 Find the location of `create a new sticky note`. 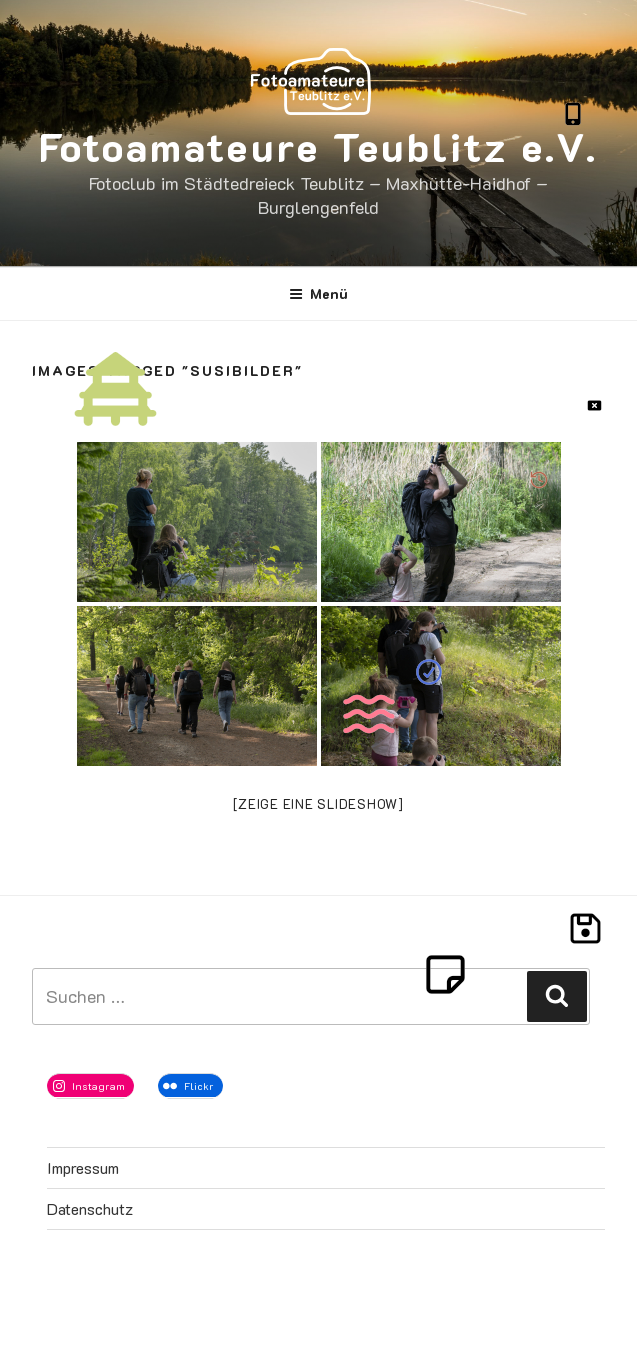

create a new sticky note is located at coordinates (445, 974).